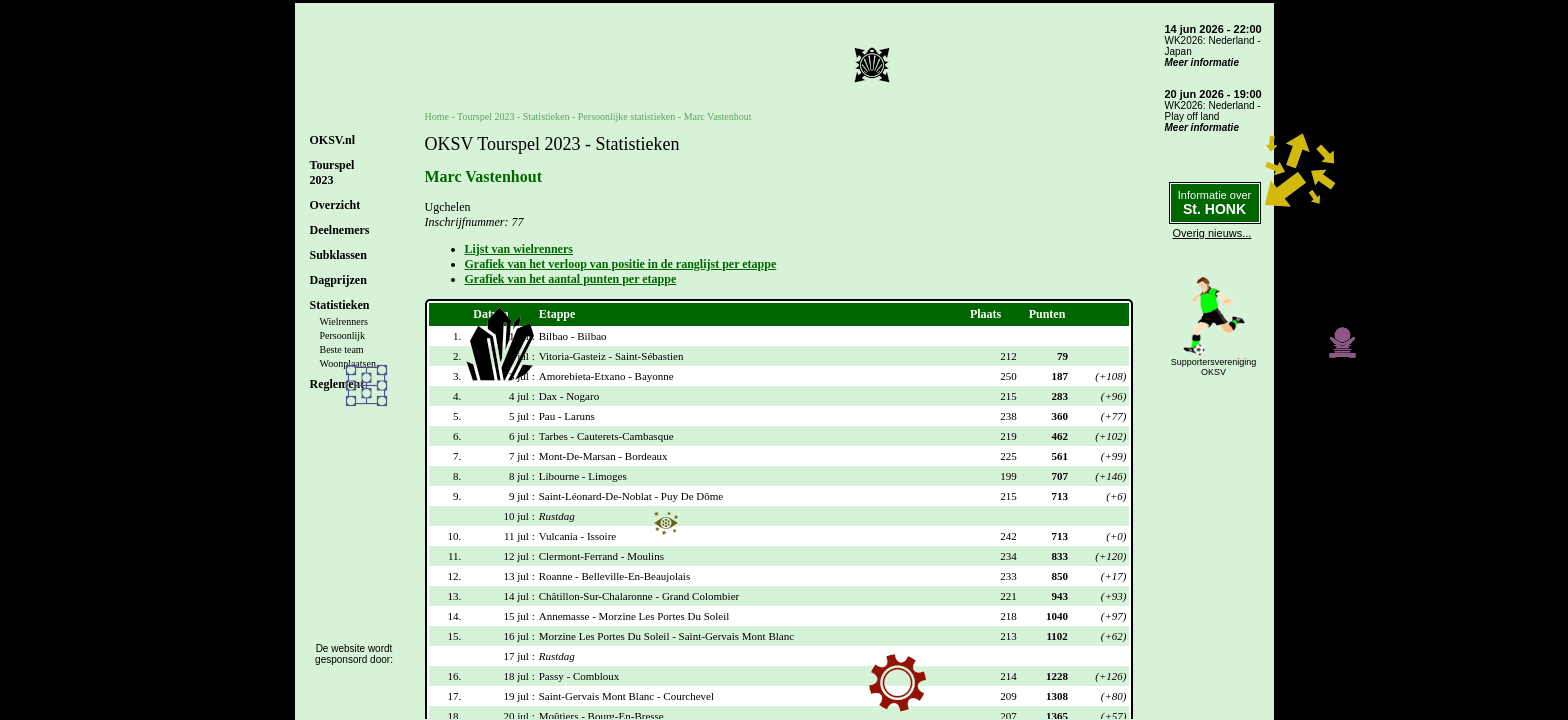 Image resolution: width=1568 pixels, height=720 pixels. Describe the element at coordinates (1342, 342) in the screenshot. I see `access shrine or spiritual location features` at that location.